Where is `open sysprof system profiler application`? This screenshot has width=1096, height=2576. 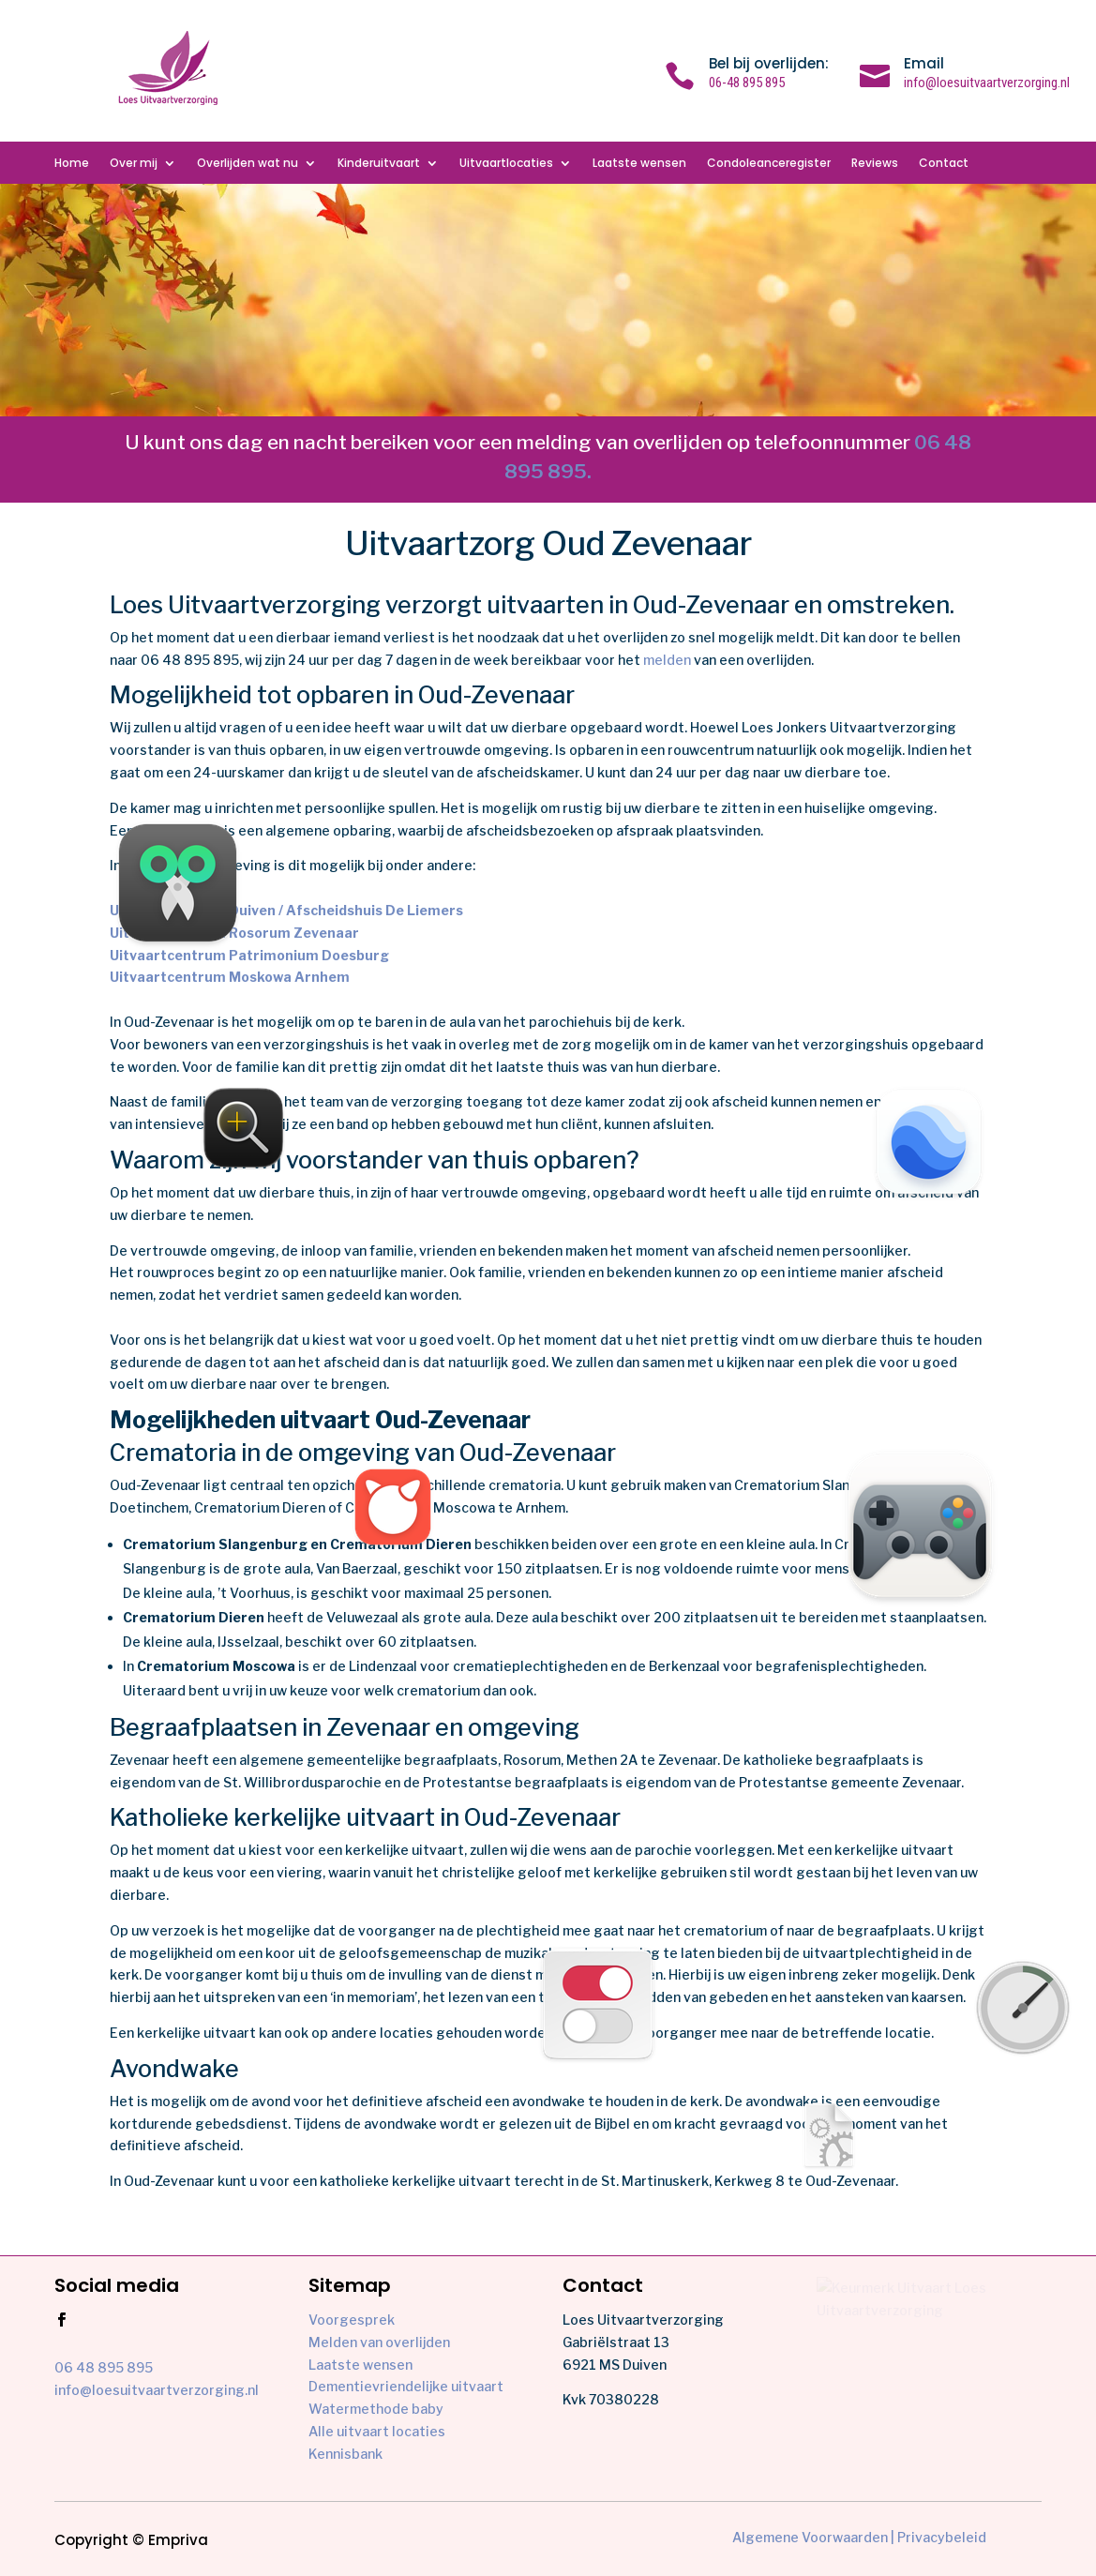
open sysprof system profiler application is located at coordinates (1023, 2008).